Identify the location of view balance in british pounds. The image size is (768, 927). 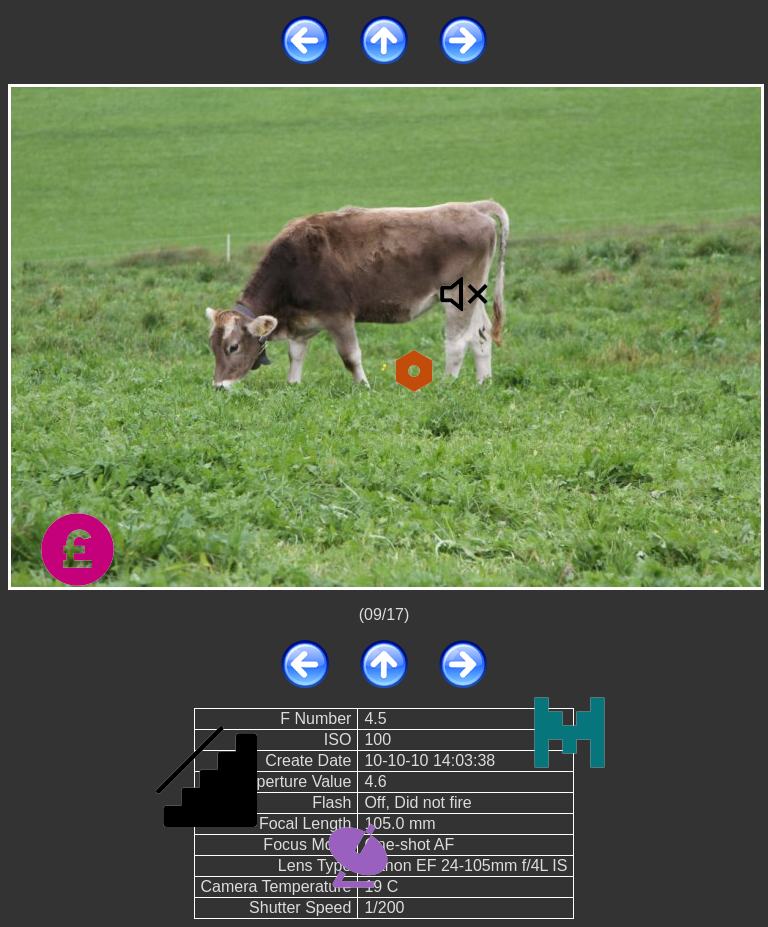
(77, 549).